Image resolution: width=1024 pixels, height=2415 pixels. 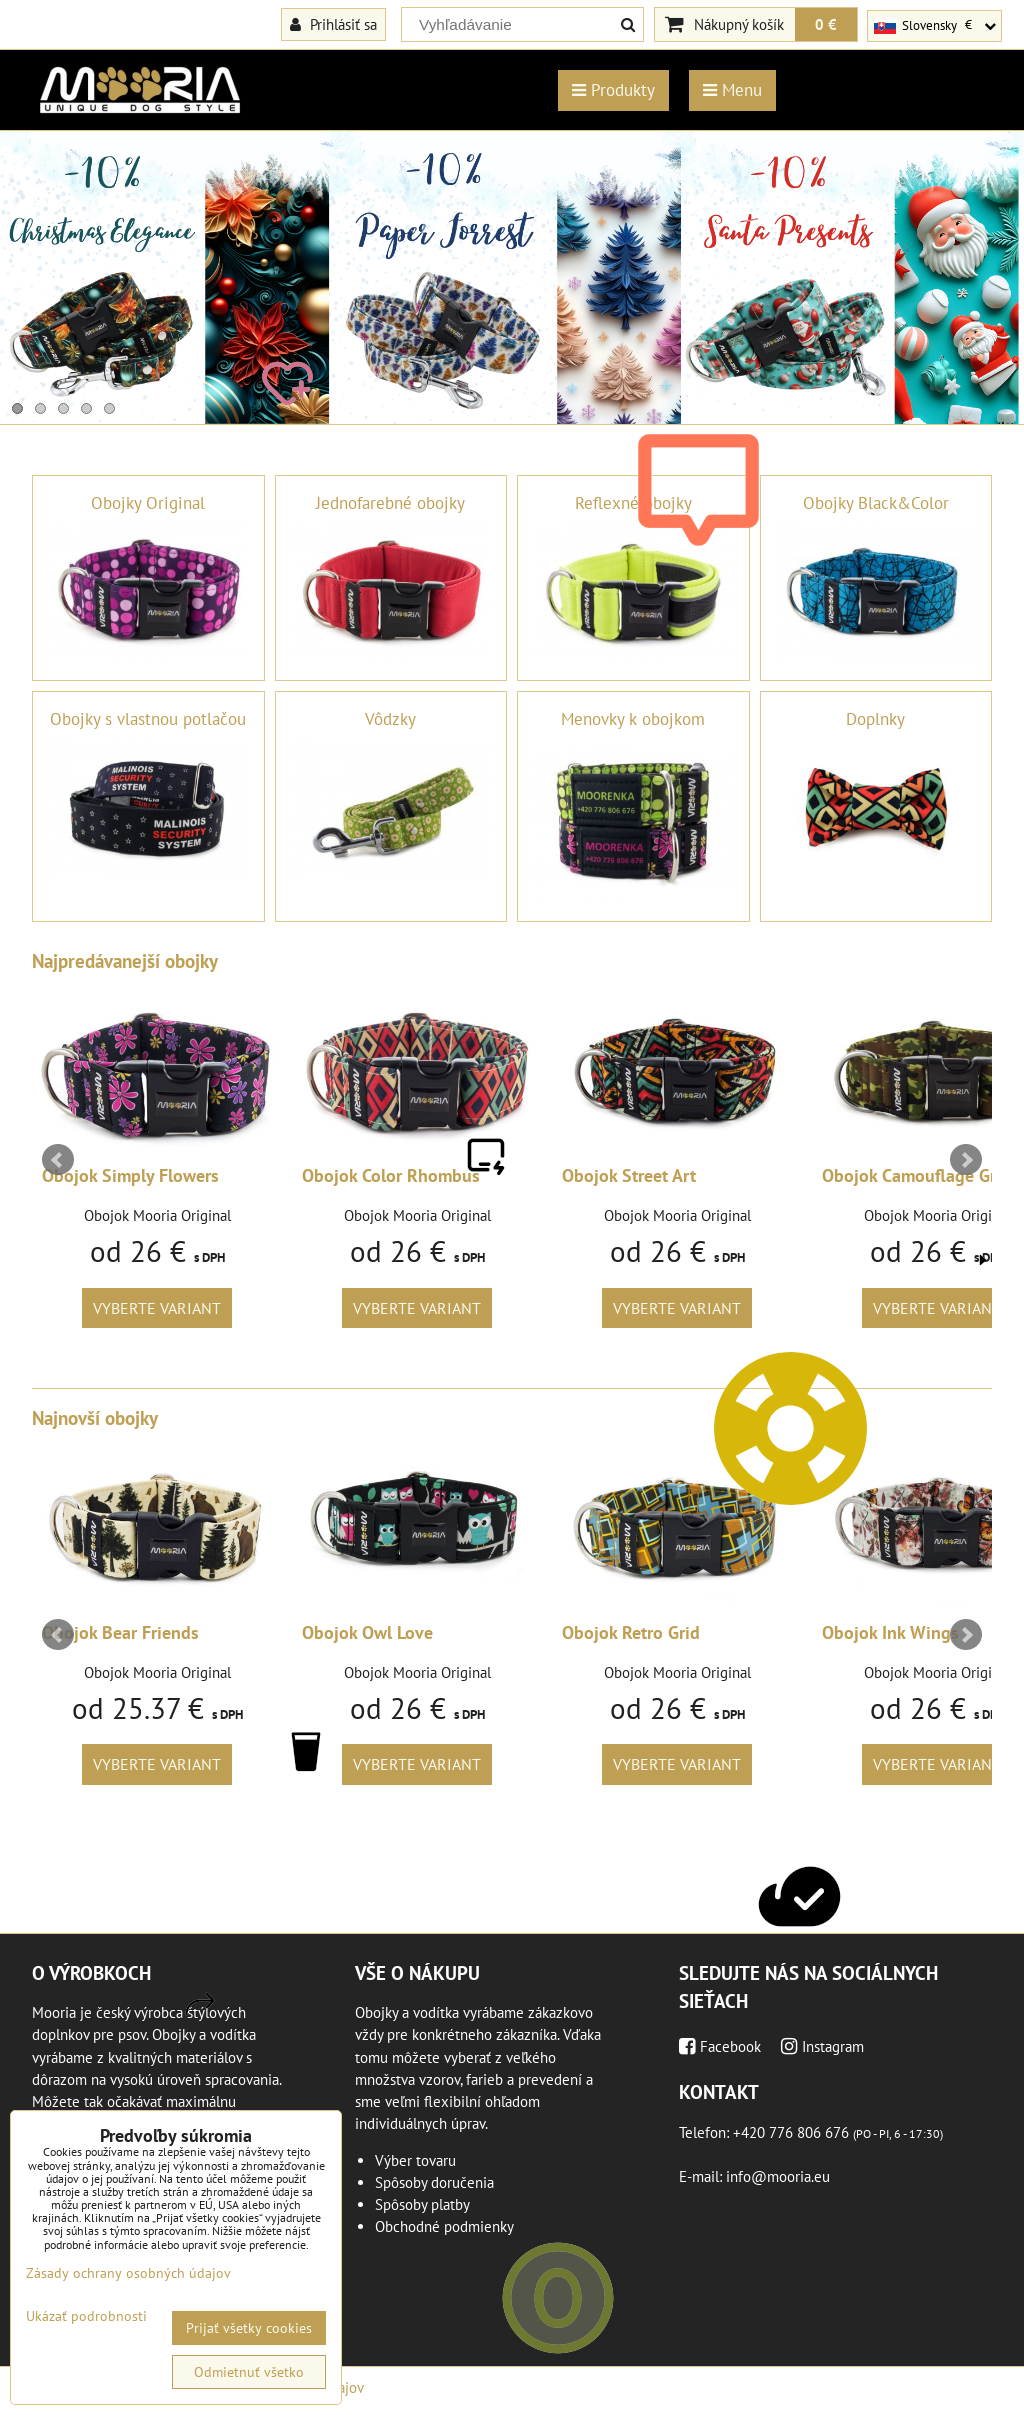 I want to click on tablet charging in landscape mode, so click(x=486, y=1155).